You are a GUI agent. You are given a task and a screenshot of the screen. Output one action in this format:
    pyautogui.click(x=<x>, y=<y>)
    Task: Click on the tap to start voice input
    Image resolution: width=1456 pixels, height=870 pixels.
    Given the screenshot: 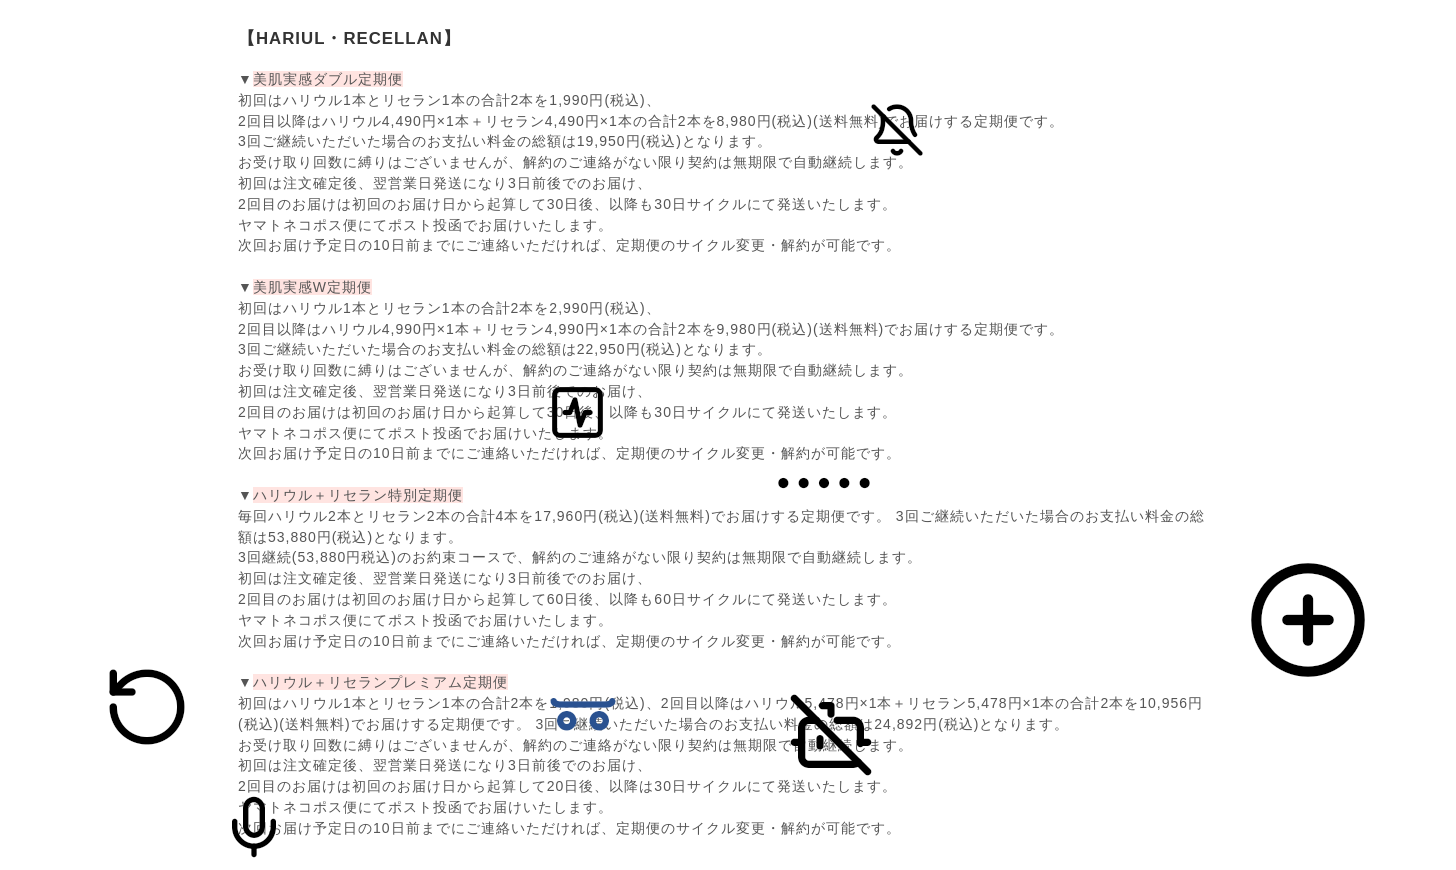 What is the action you would take?
    pyautogui.click(x=254, y=827)
    